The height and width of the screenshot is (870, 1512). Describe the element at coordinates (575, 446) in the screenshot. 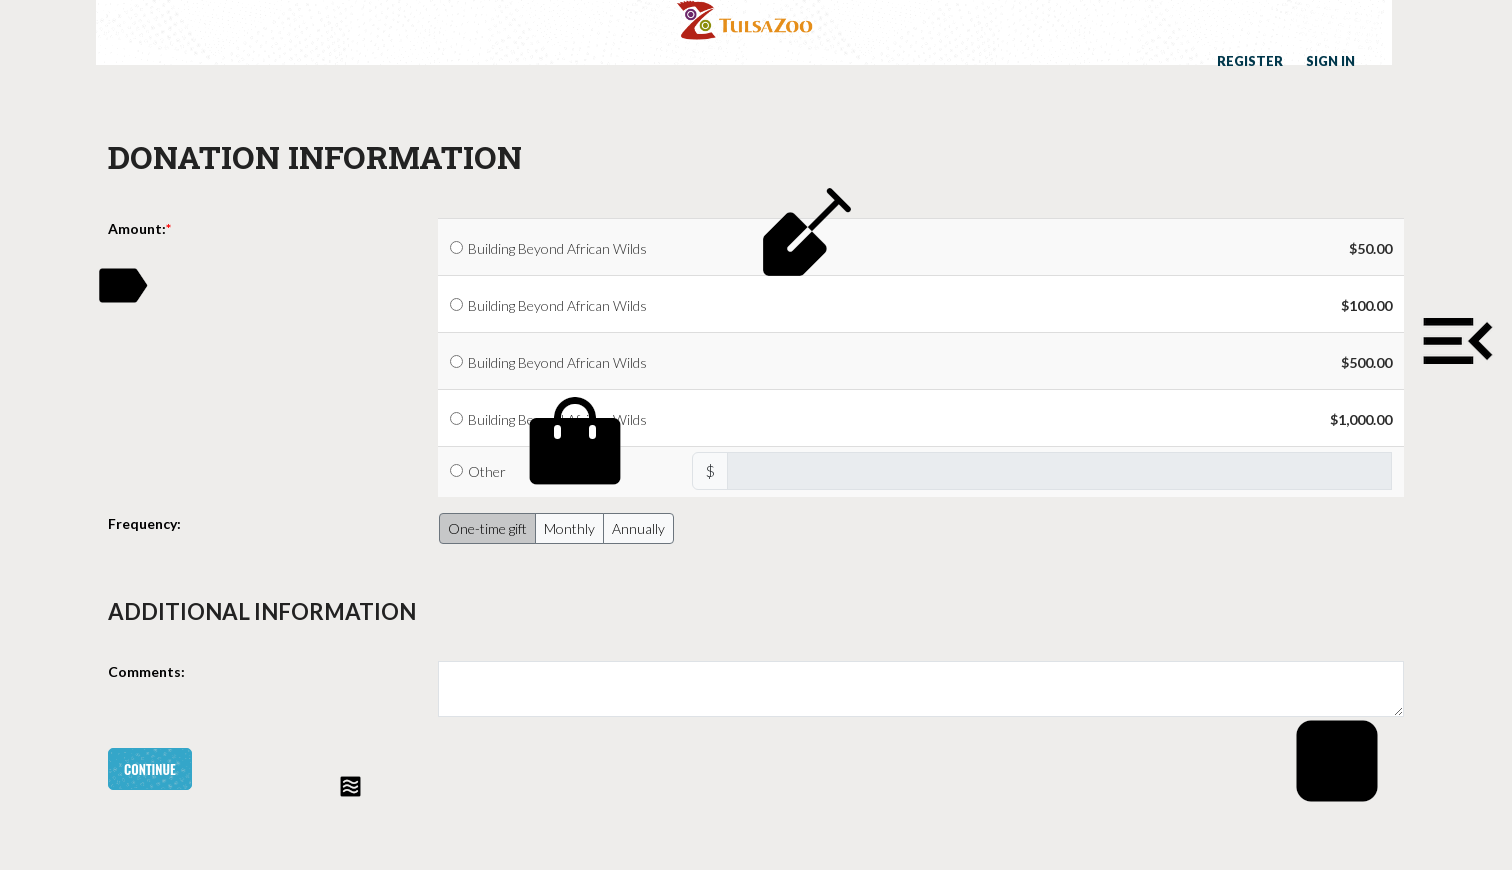

I see `view your shopping bag` at that location.